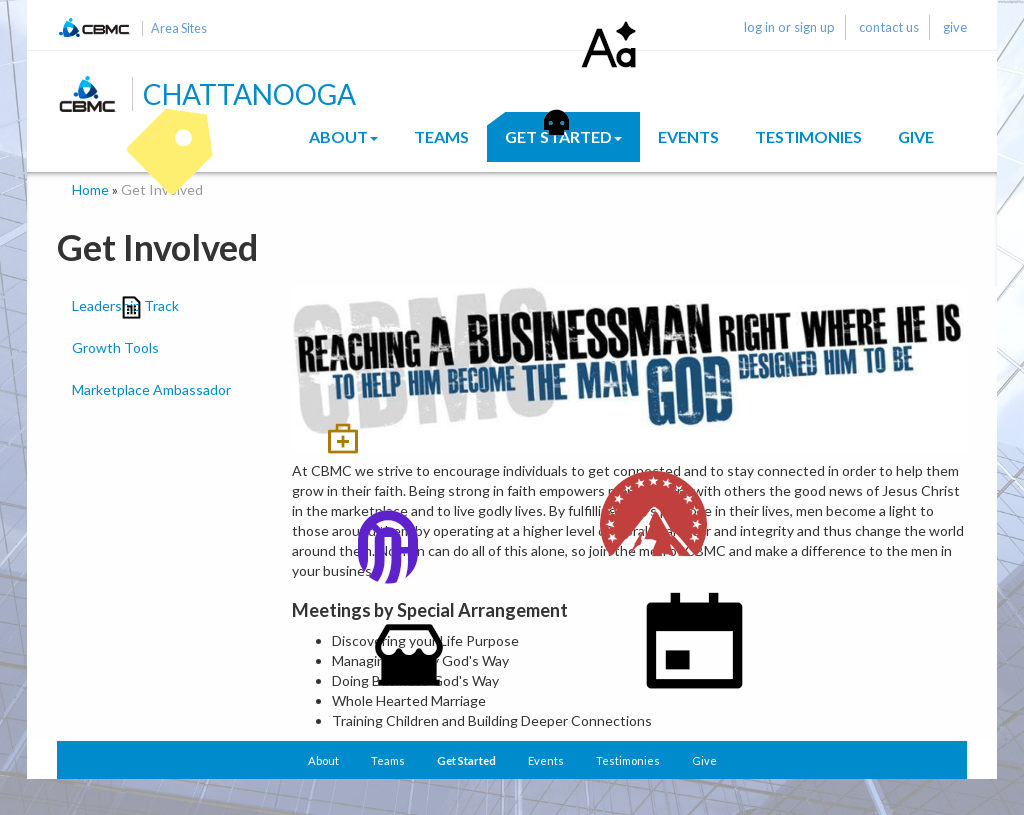  I want to click on view price or discount tag, so click(170, 149).